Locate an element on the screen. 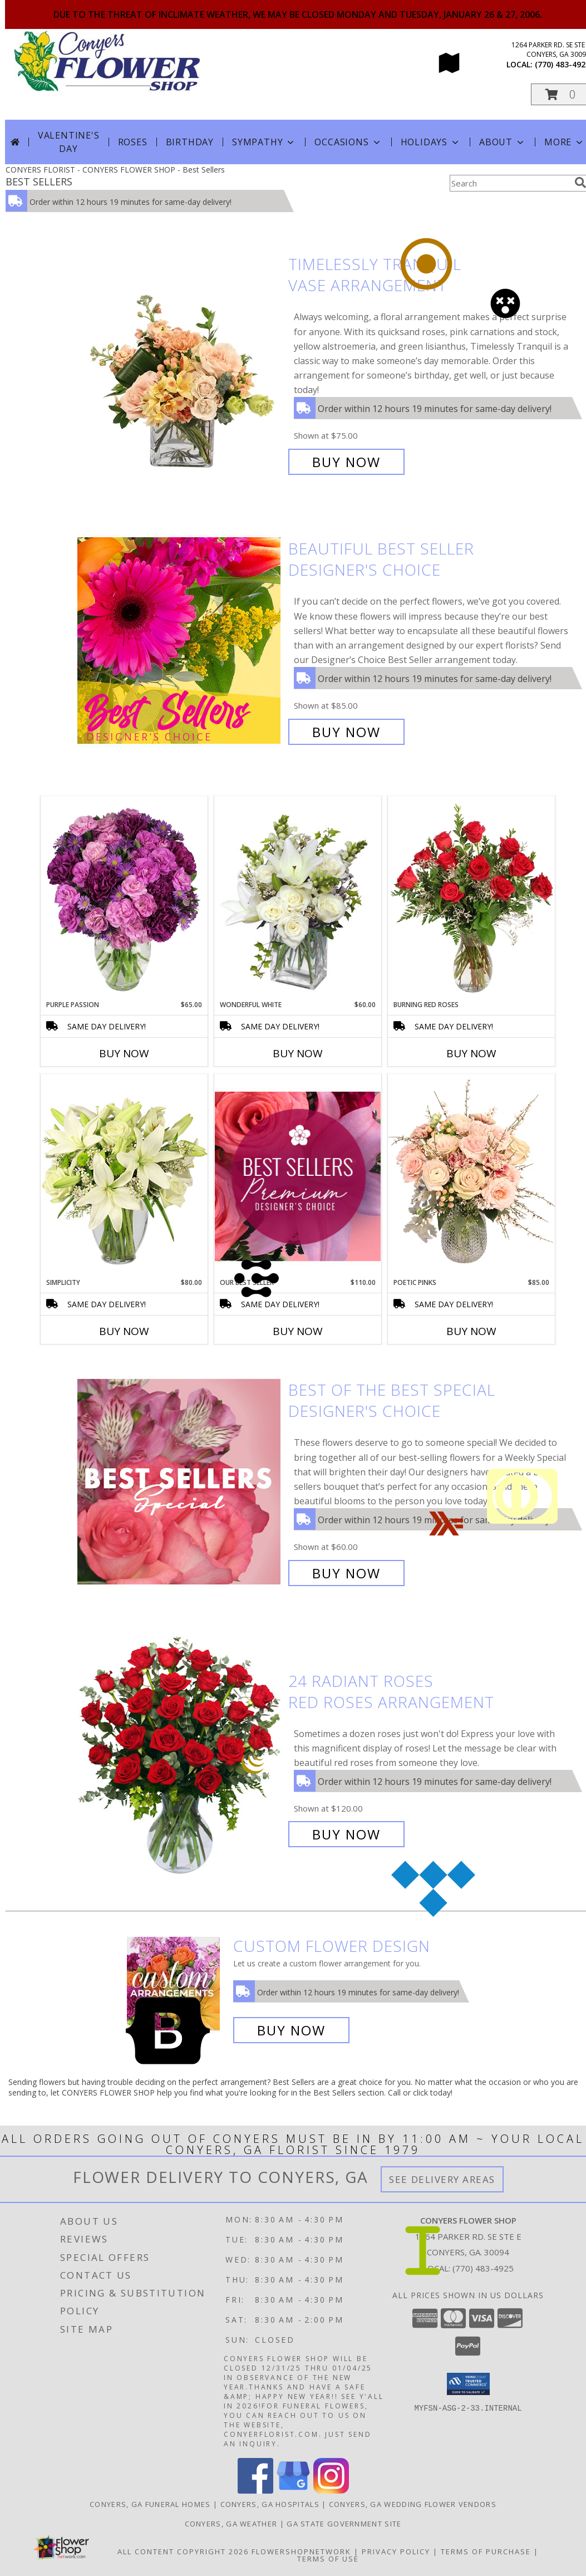 This screenshot has width=586, height=2576. jQuery JavaScript library logo is located at coordinates (253, 1763).